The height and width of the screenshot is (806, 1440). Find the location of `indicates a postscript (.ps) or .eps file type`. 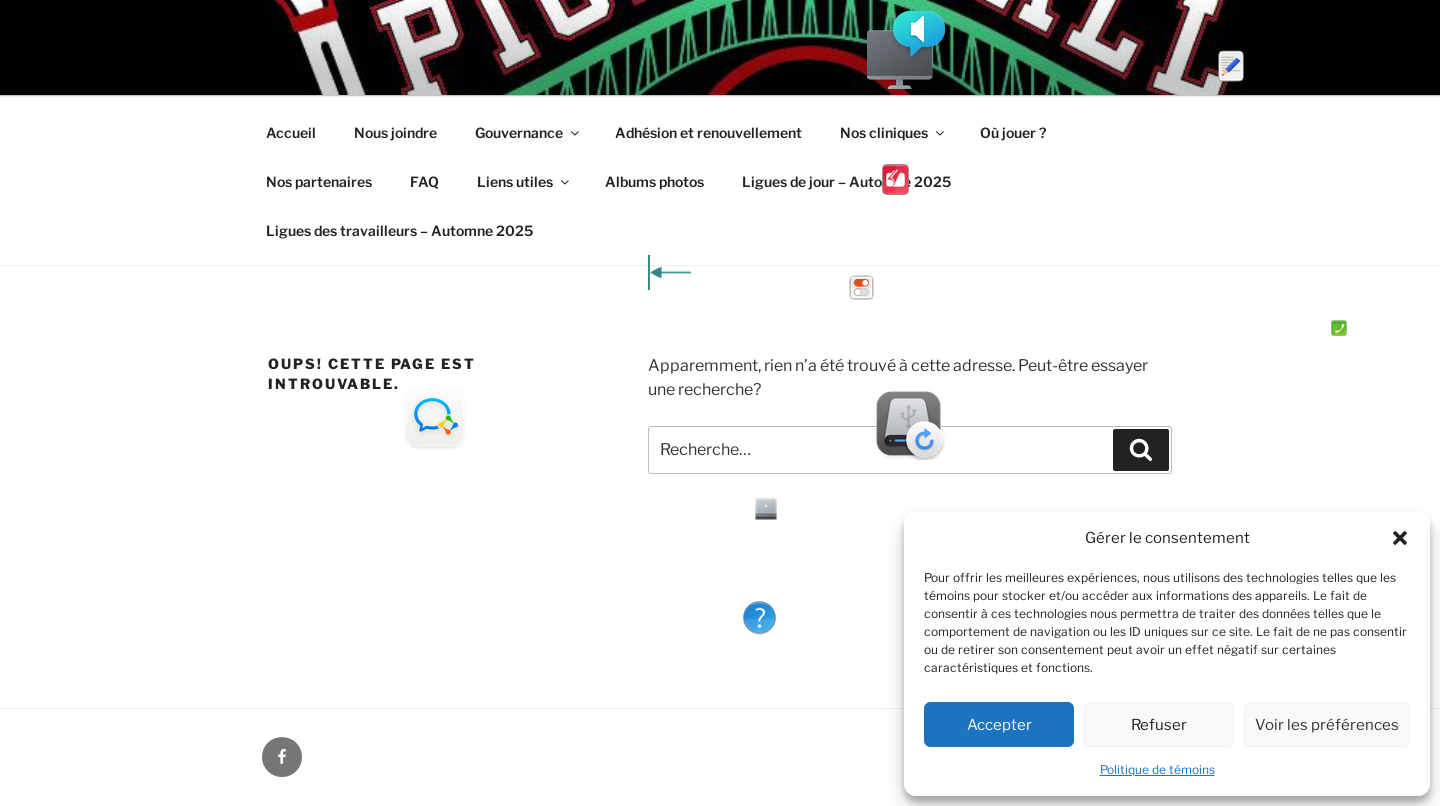

indicates a postscript (.ps) or .eps file type is located at coordinates (895, 179).